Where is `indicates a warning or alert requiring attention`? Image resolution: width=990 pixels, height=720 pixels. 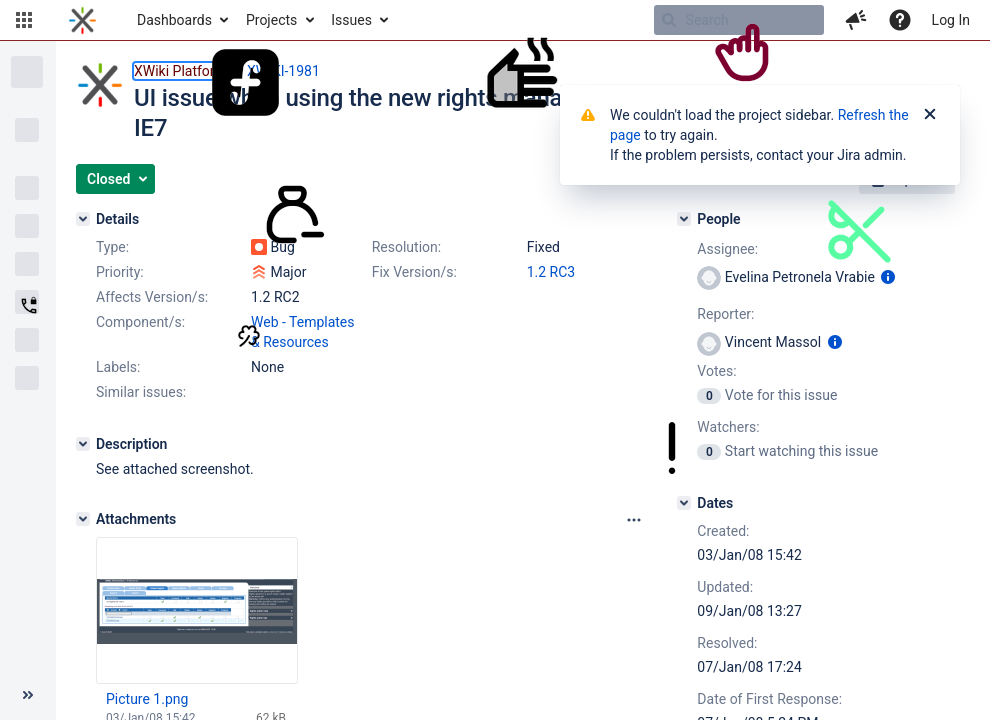
indicates a warning or alert requiring attention is located at coordinates (672, 448).